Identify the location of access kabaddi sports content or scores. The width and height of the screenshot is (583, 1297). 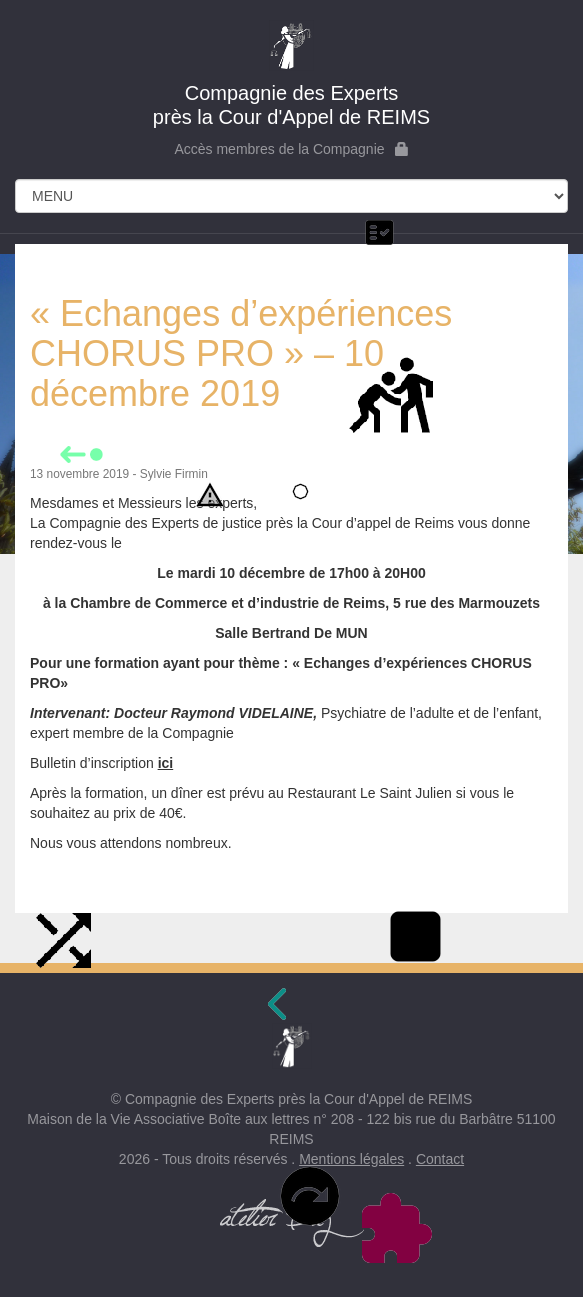
(391, 398).